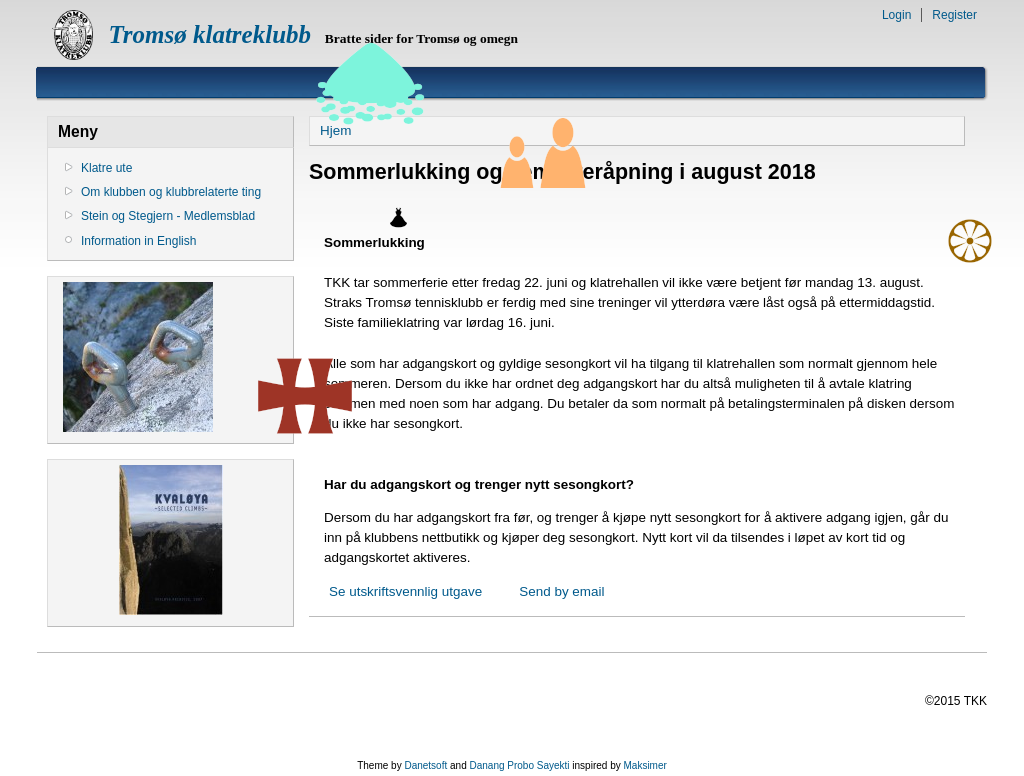 This screenshot has width=1024, height=776. I want to click on indicates powder or granular material in inventory, so click(370, 84).